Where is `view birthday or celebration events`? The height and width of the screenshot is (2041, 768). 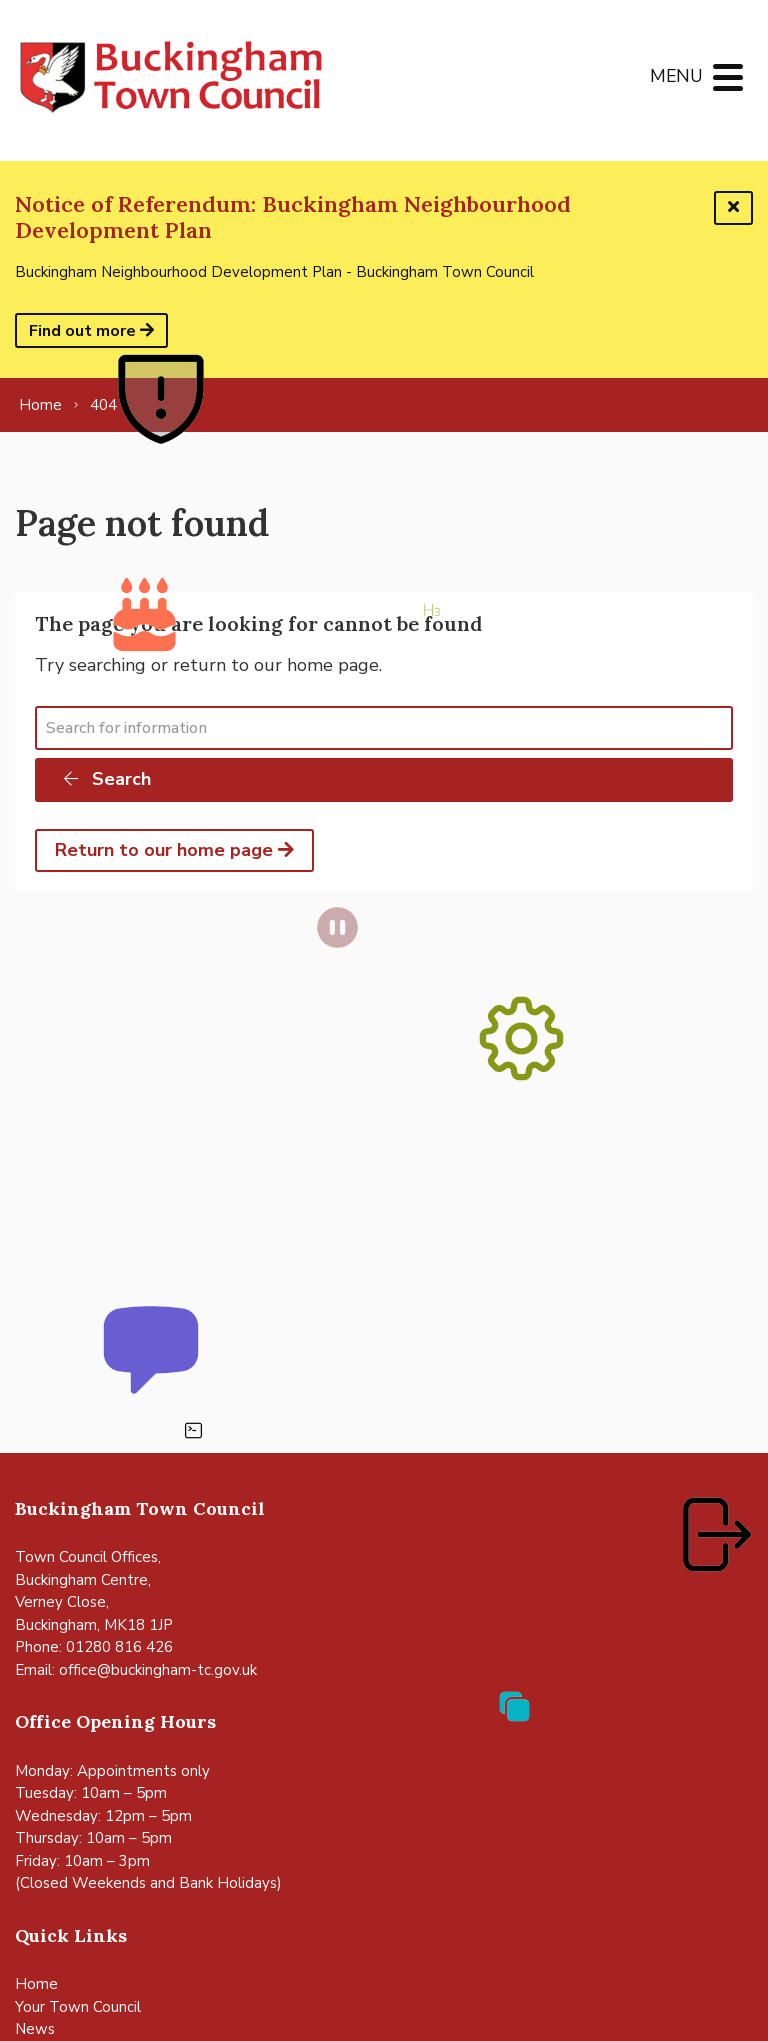
view birthday or celebration events is located at coordinates (144, 615).